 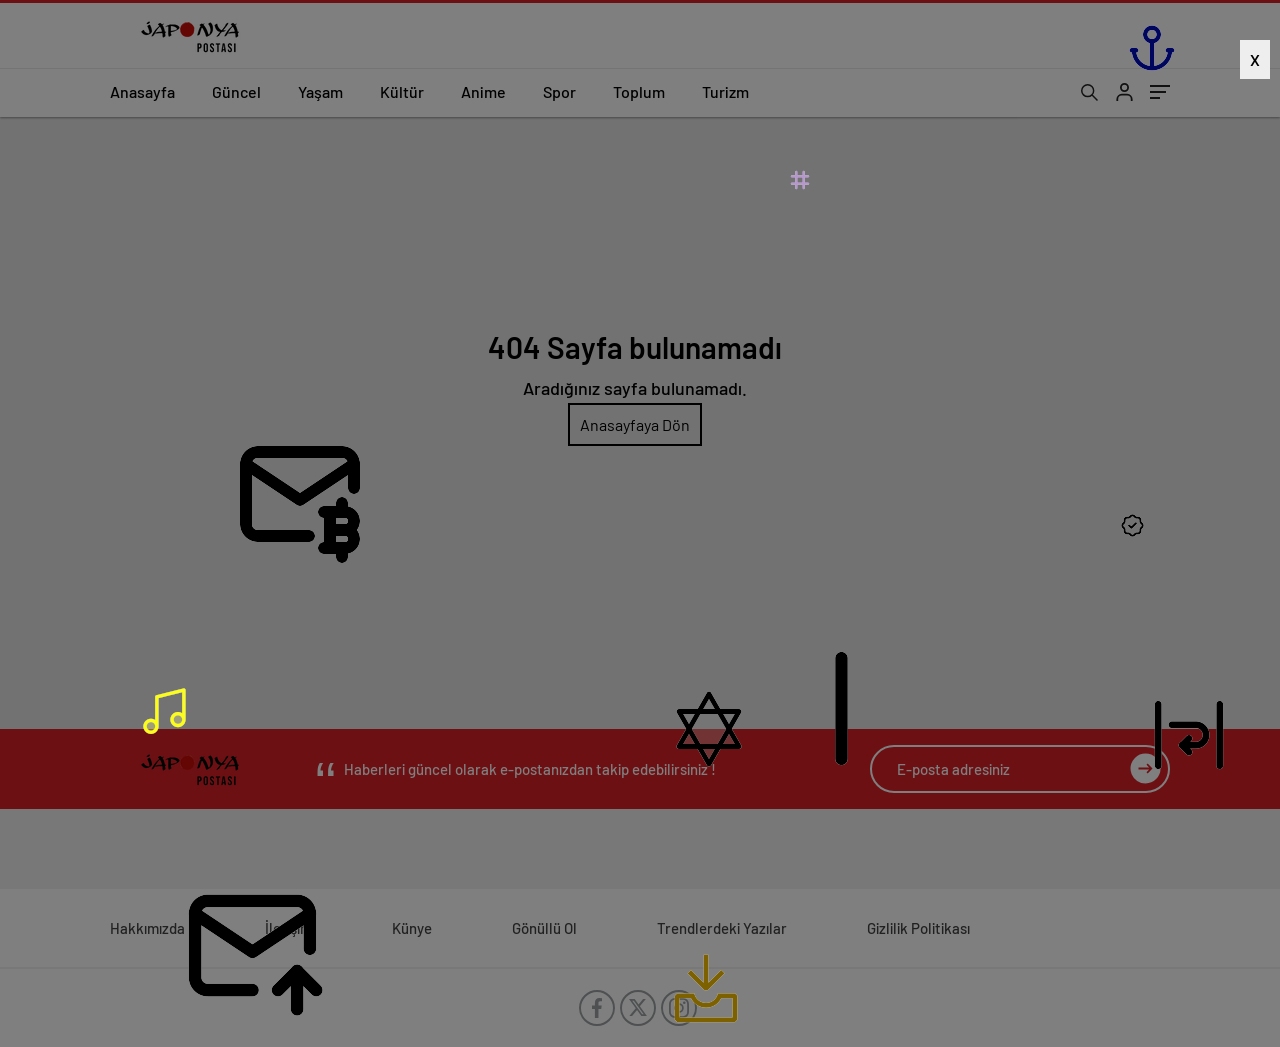 What do you see at coordinates (1152, 48) in the screenshot?
I see `anchor element to a fixed position` at bounding box center [1152, 48].